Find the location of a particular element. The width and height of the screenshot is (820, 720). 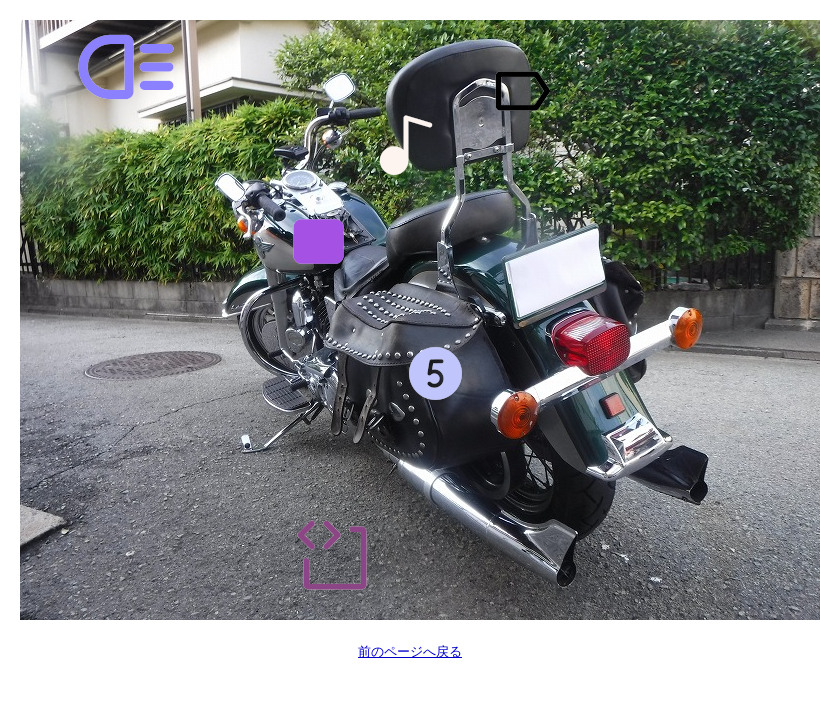

crop image to 5:4 aspect ratio is located at coordinates (318, 241).